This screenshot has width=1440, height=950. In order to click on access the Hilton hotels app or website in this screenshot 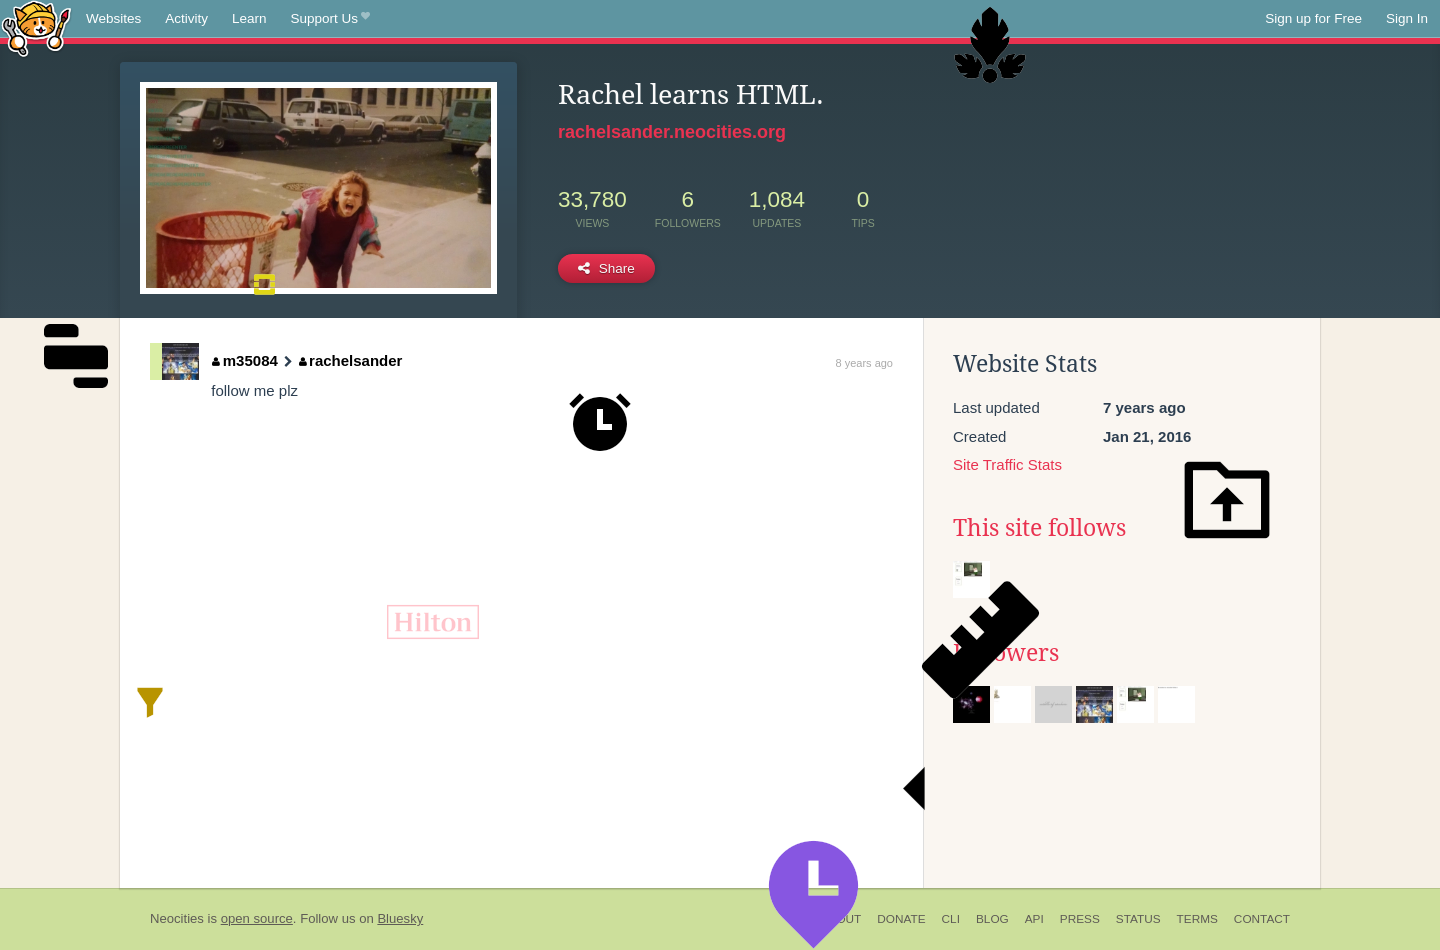, I will do `click(433, 622)`.